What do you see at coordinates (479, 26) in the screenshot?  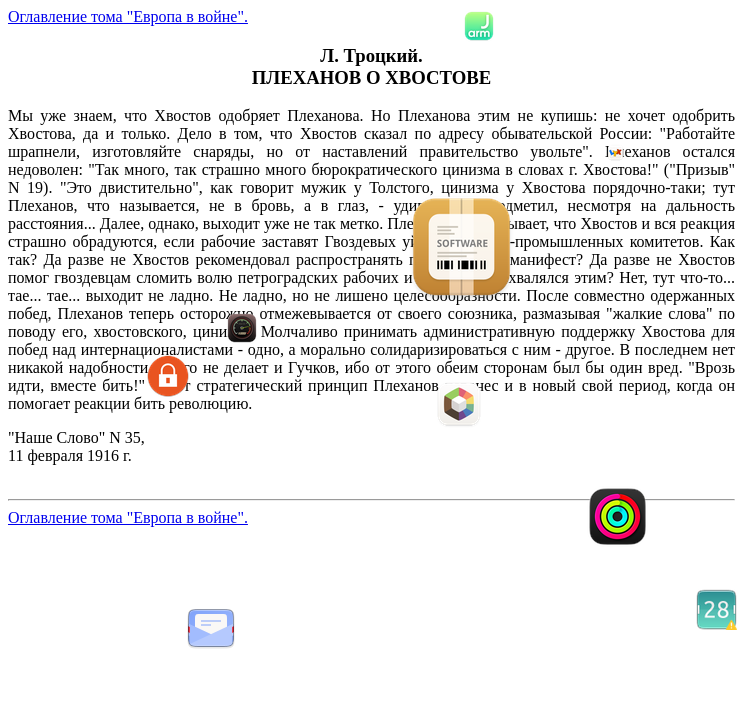 I see `launch JArmEmu ARM assembly emulator` at bounding box center [479, 26].